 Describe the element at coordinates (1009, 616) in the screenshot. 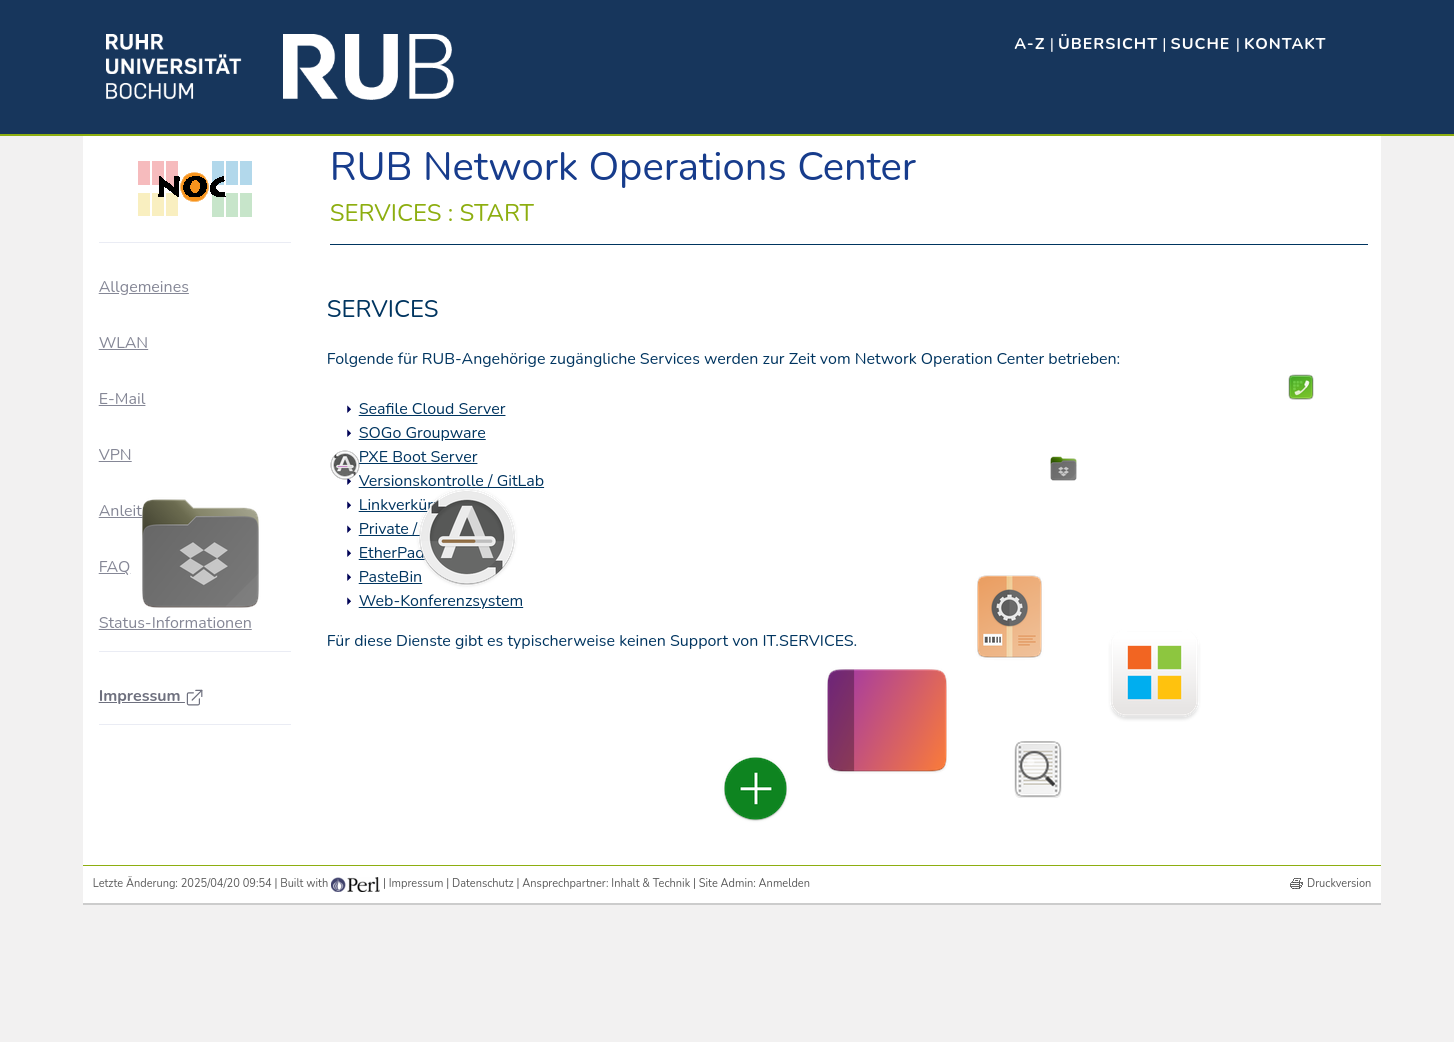

I see `indicates package manager is processing` at that location.